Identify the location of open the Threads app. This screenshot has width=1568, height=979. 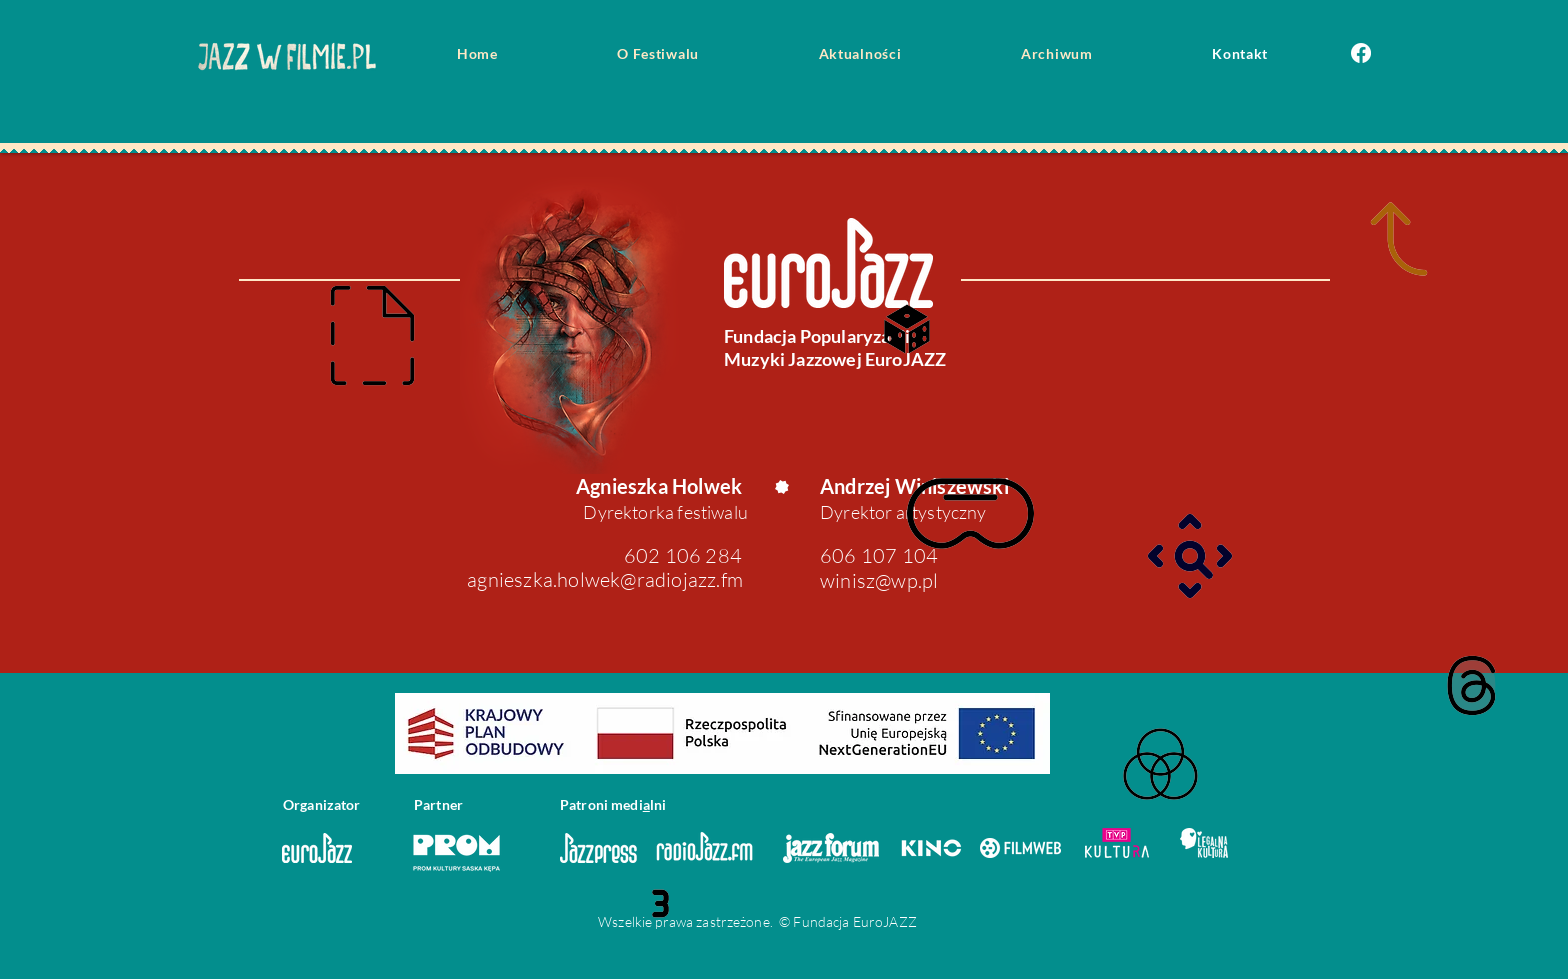
(1472, 685).